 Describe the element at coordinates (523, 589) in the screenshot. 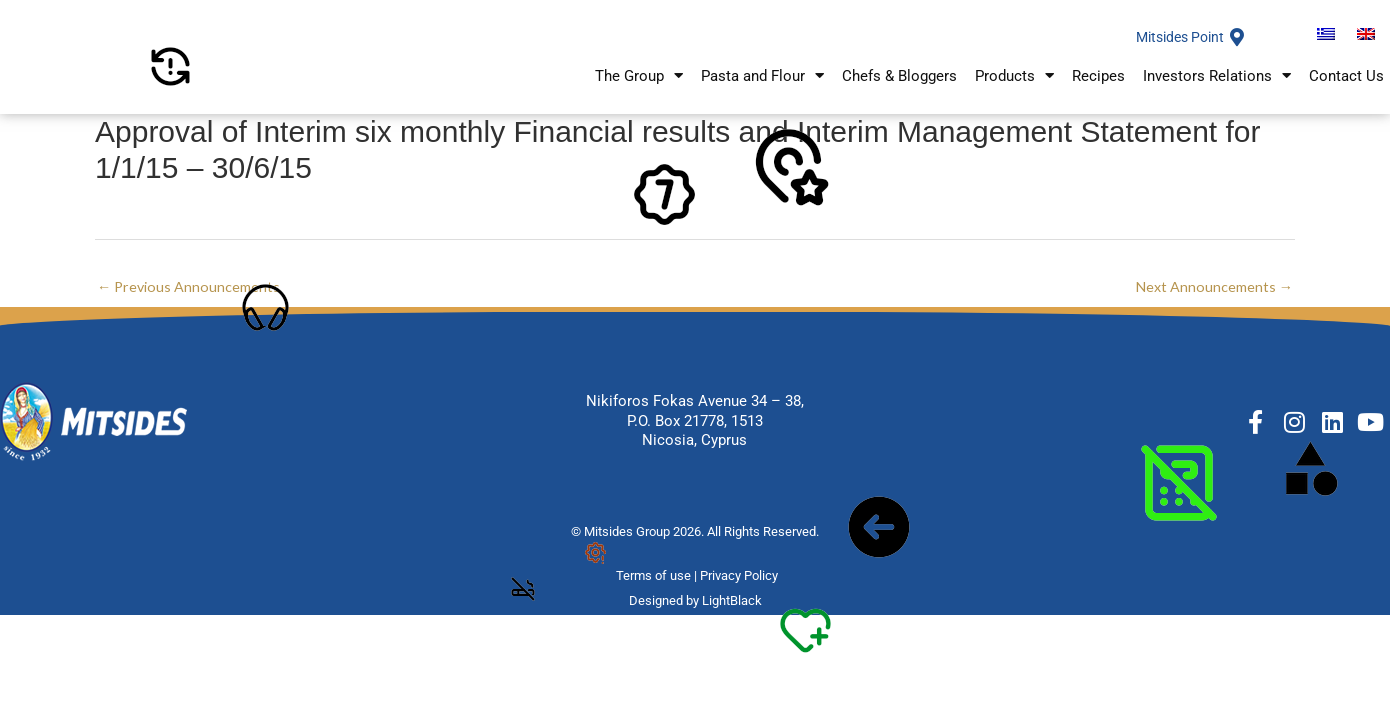

I see `indicates a no smoking zone` at that location.